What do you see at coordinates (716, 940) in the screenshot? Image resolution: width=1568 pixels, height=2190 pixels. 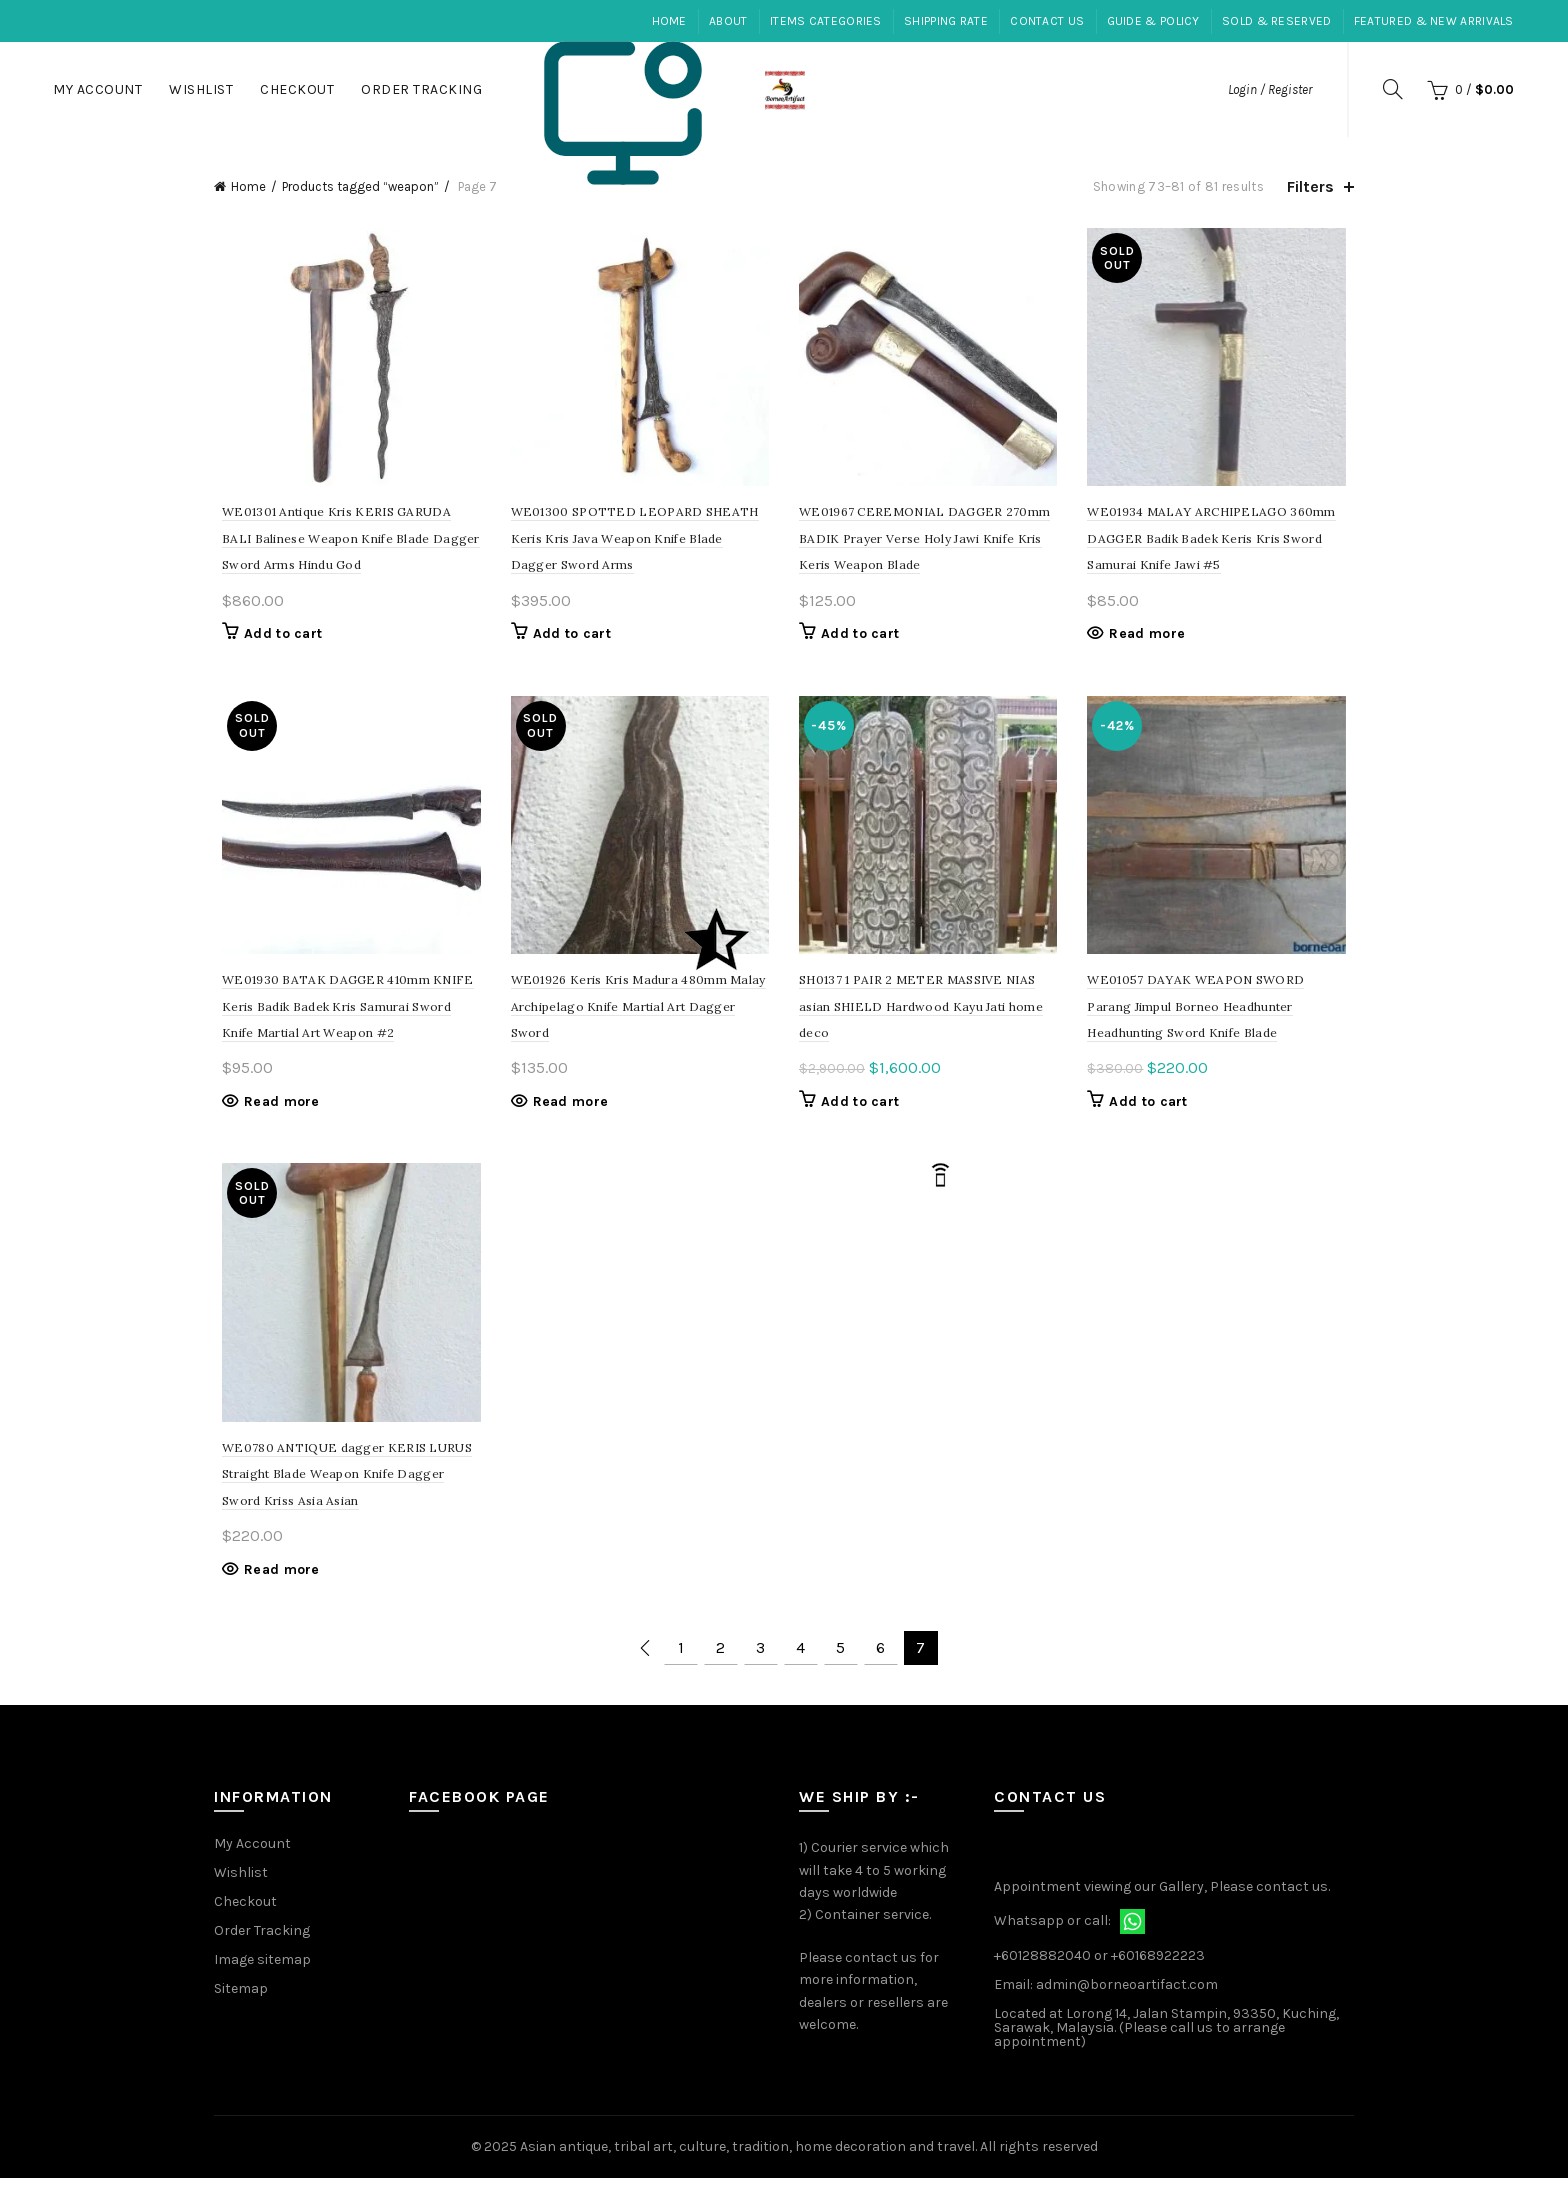 I see `indicates a partial or half-star rating` at bounding box center [716, 940].